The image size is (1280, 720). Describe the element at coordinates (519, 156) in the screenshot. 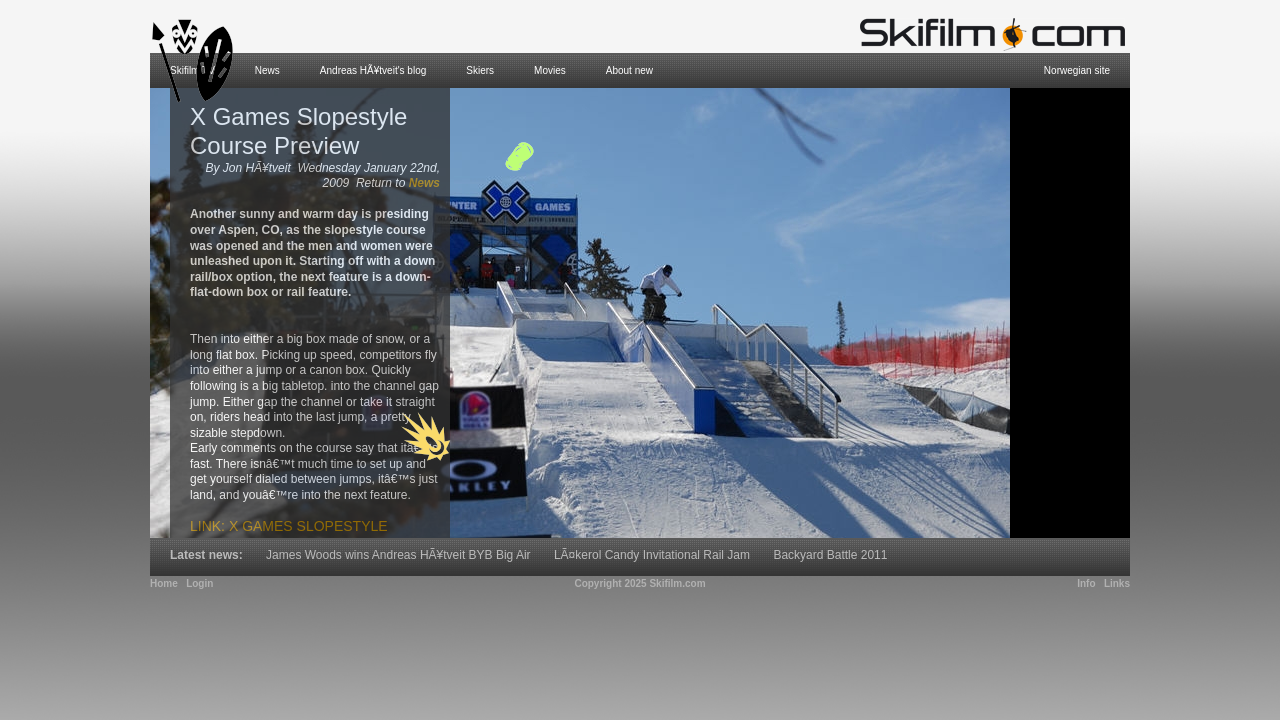

I see `select potato as a game resource or ingredient` at that location.